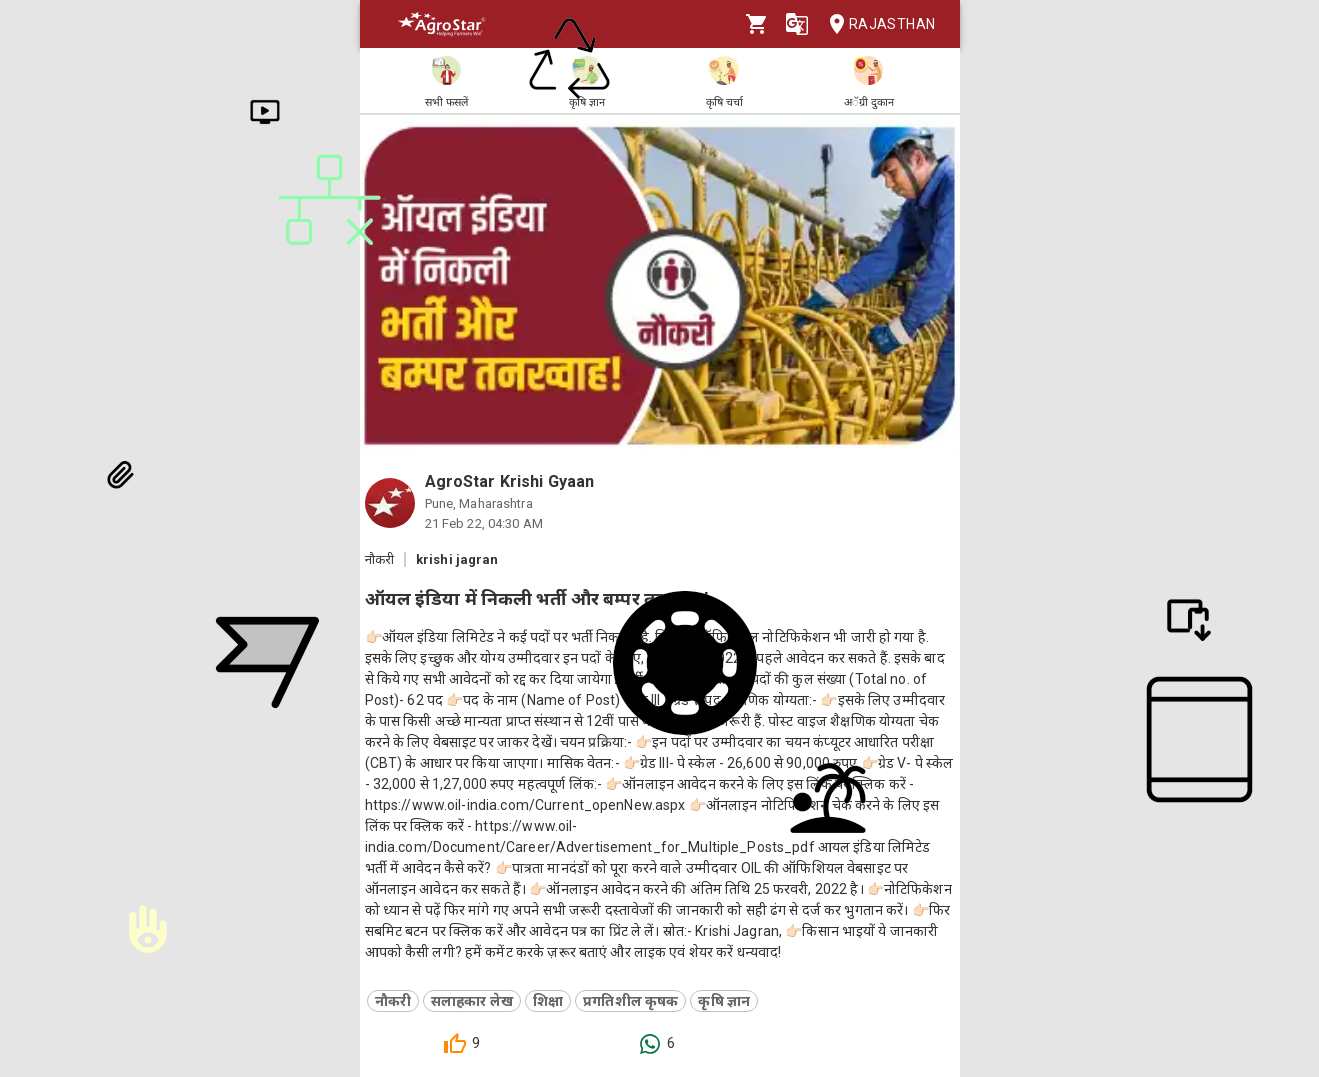 This screenshot has width=1319, height=1077. I want to click on access hand tracking or gesture recognition settings, so click(148, 929).